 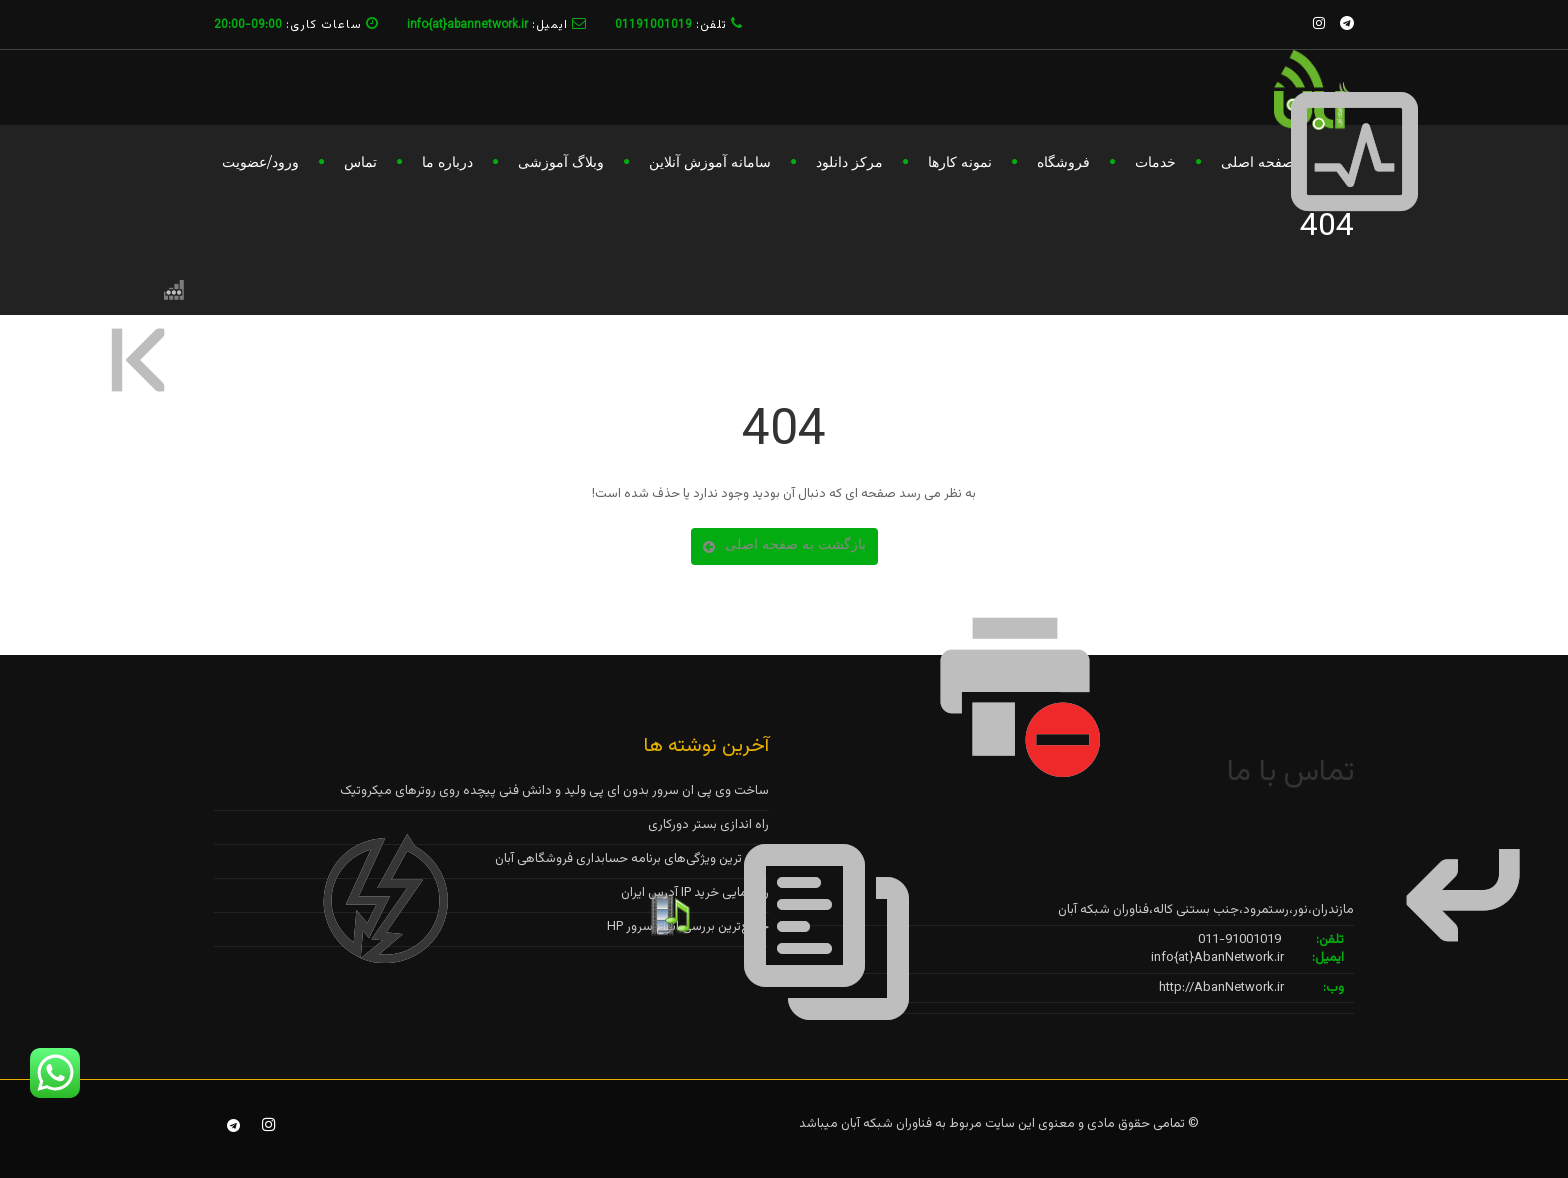 I want to click on indicates a printer error or malfunction, so click(x=1015, y=692).